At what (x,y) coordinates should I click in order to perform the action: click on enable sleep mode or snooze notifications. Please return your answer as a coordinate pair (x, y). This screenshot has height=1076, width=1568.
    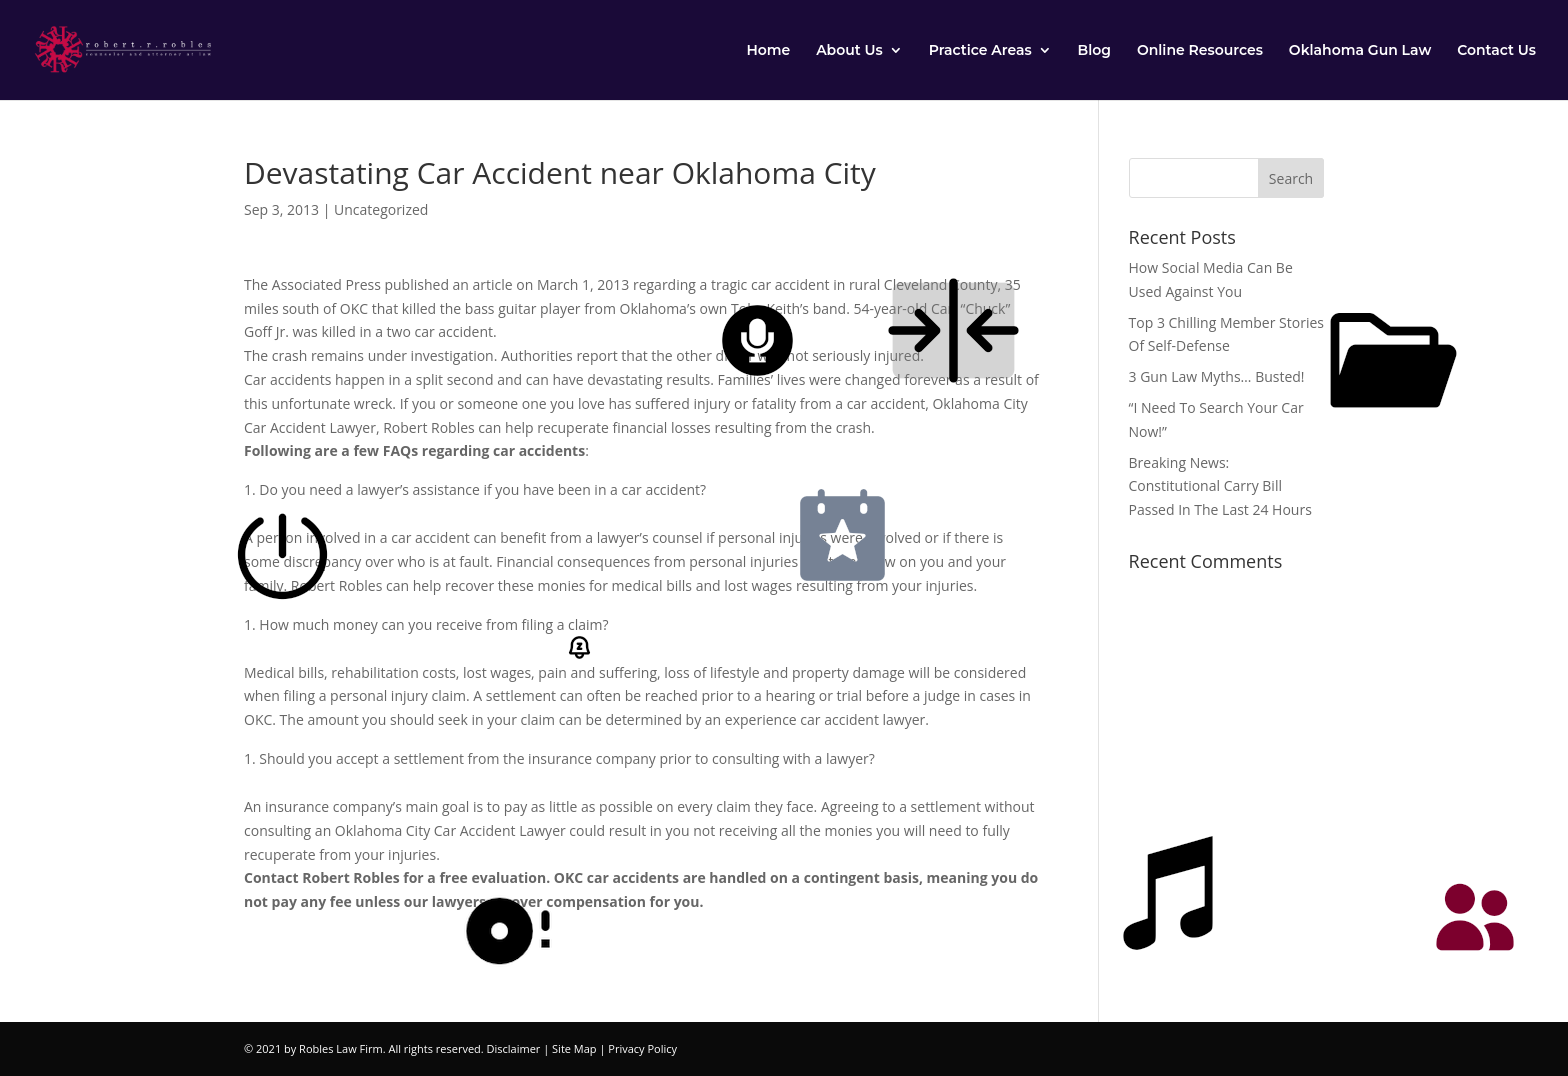
    Looking at the image, I should click on (579, 647).